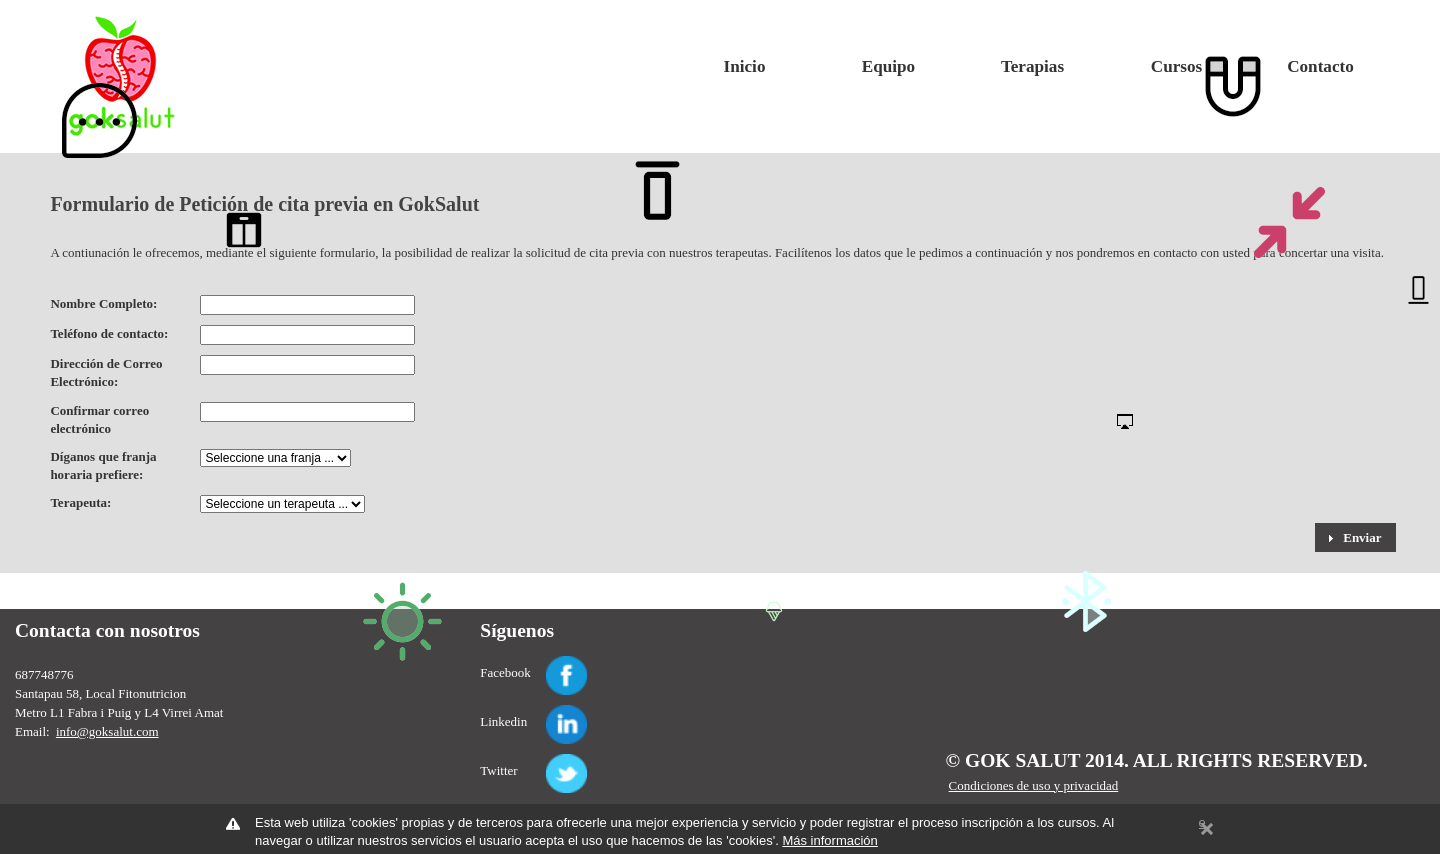 The image size is (1440, 854). I want to click on minimize or collapse window, so click(1289, 222).